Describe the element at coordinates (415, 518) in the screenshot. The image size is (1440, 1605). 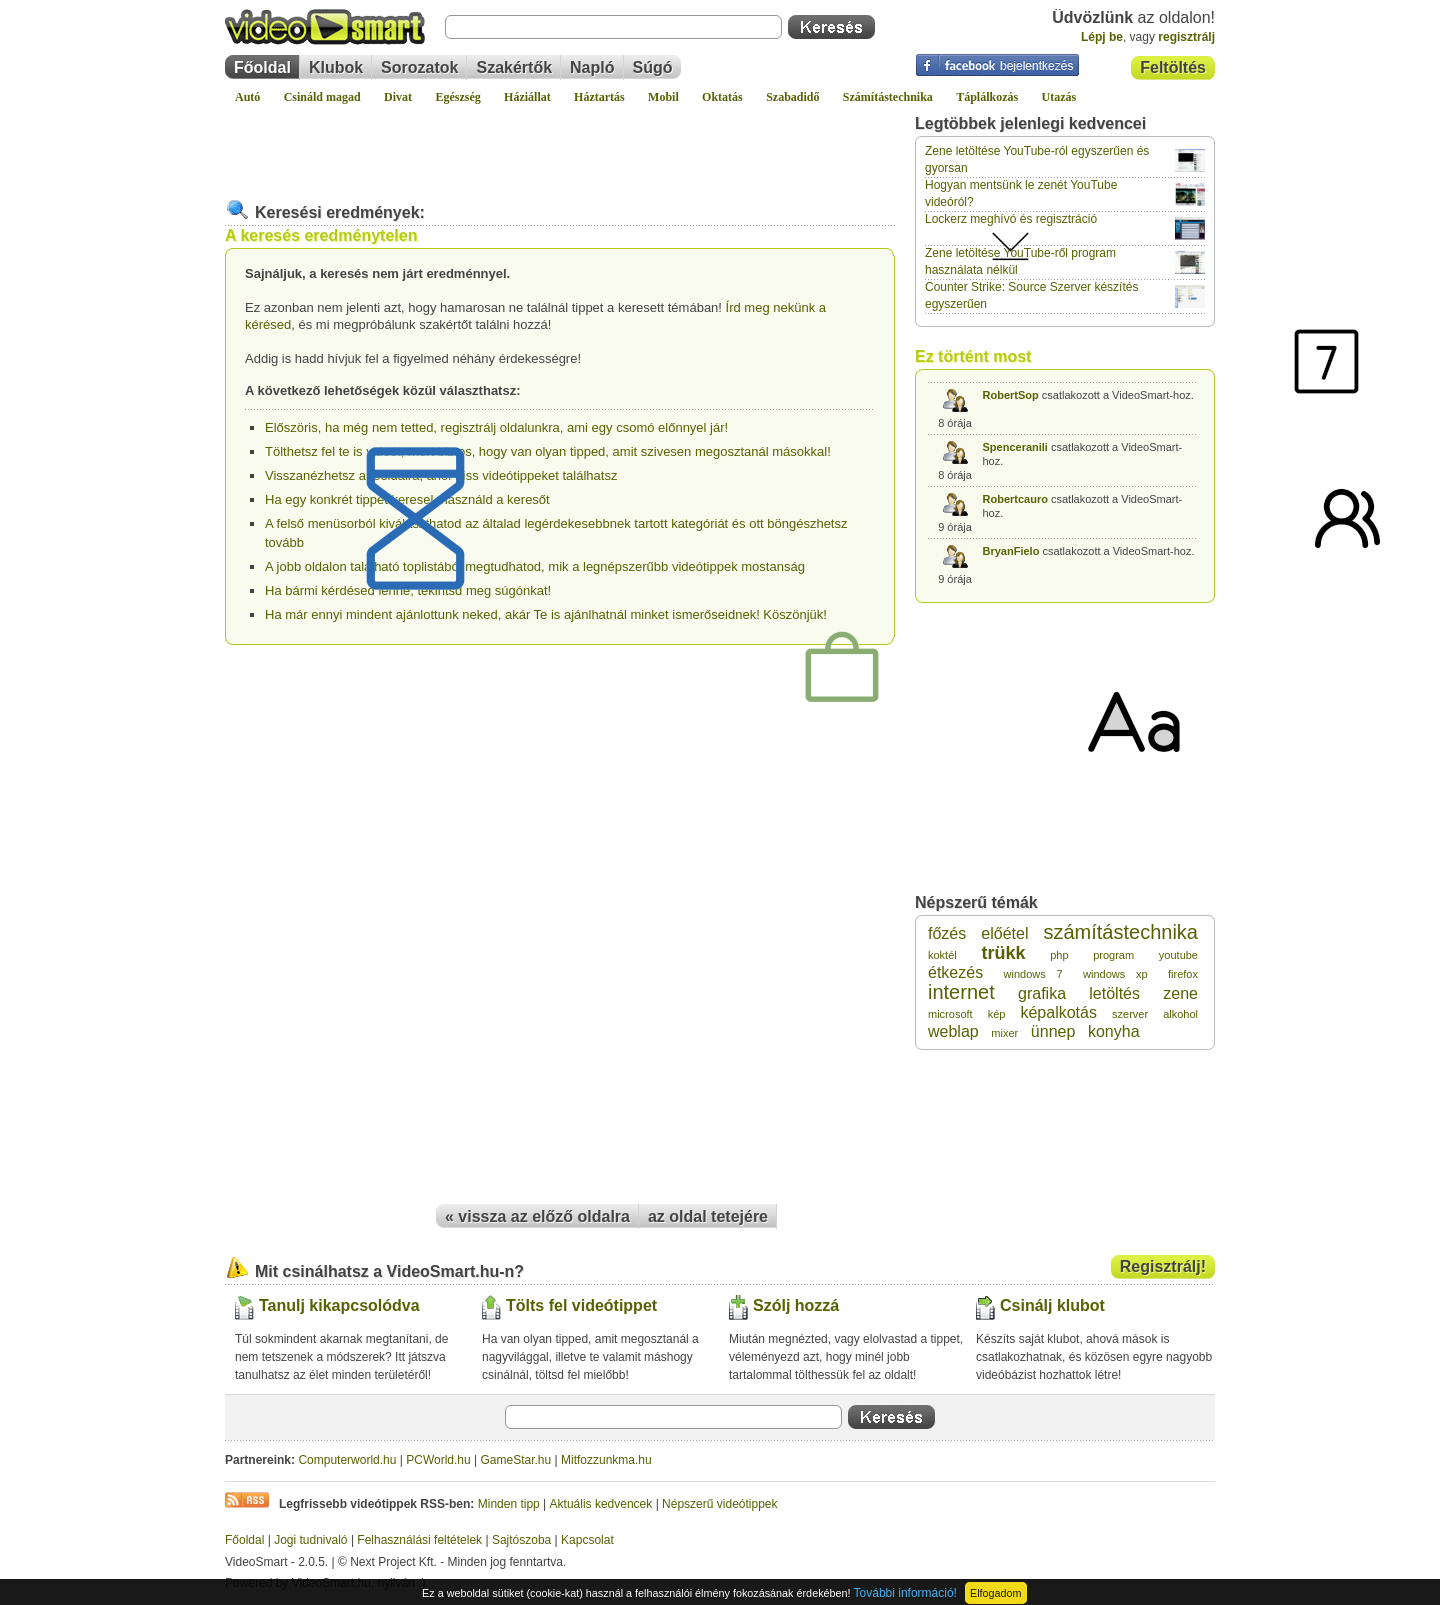
I see `indicates a timer or countdown in progress` at that location.